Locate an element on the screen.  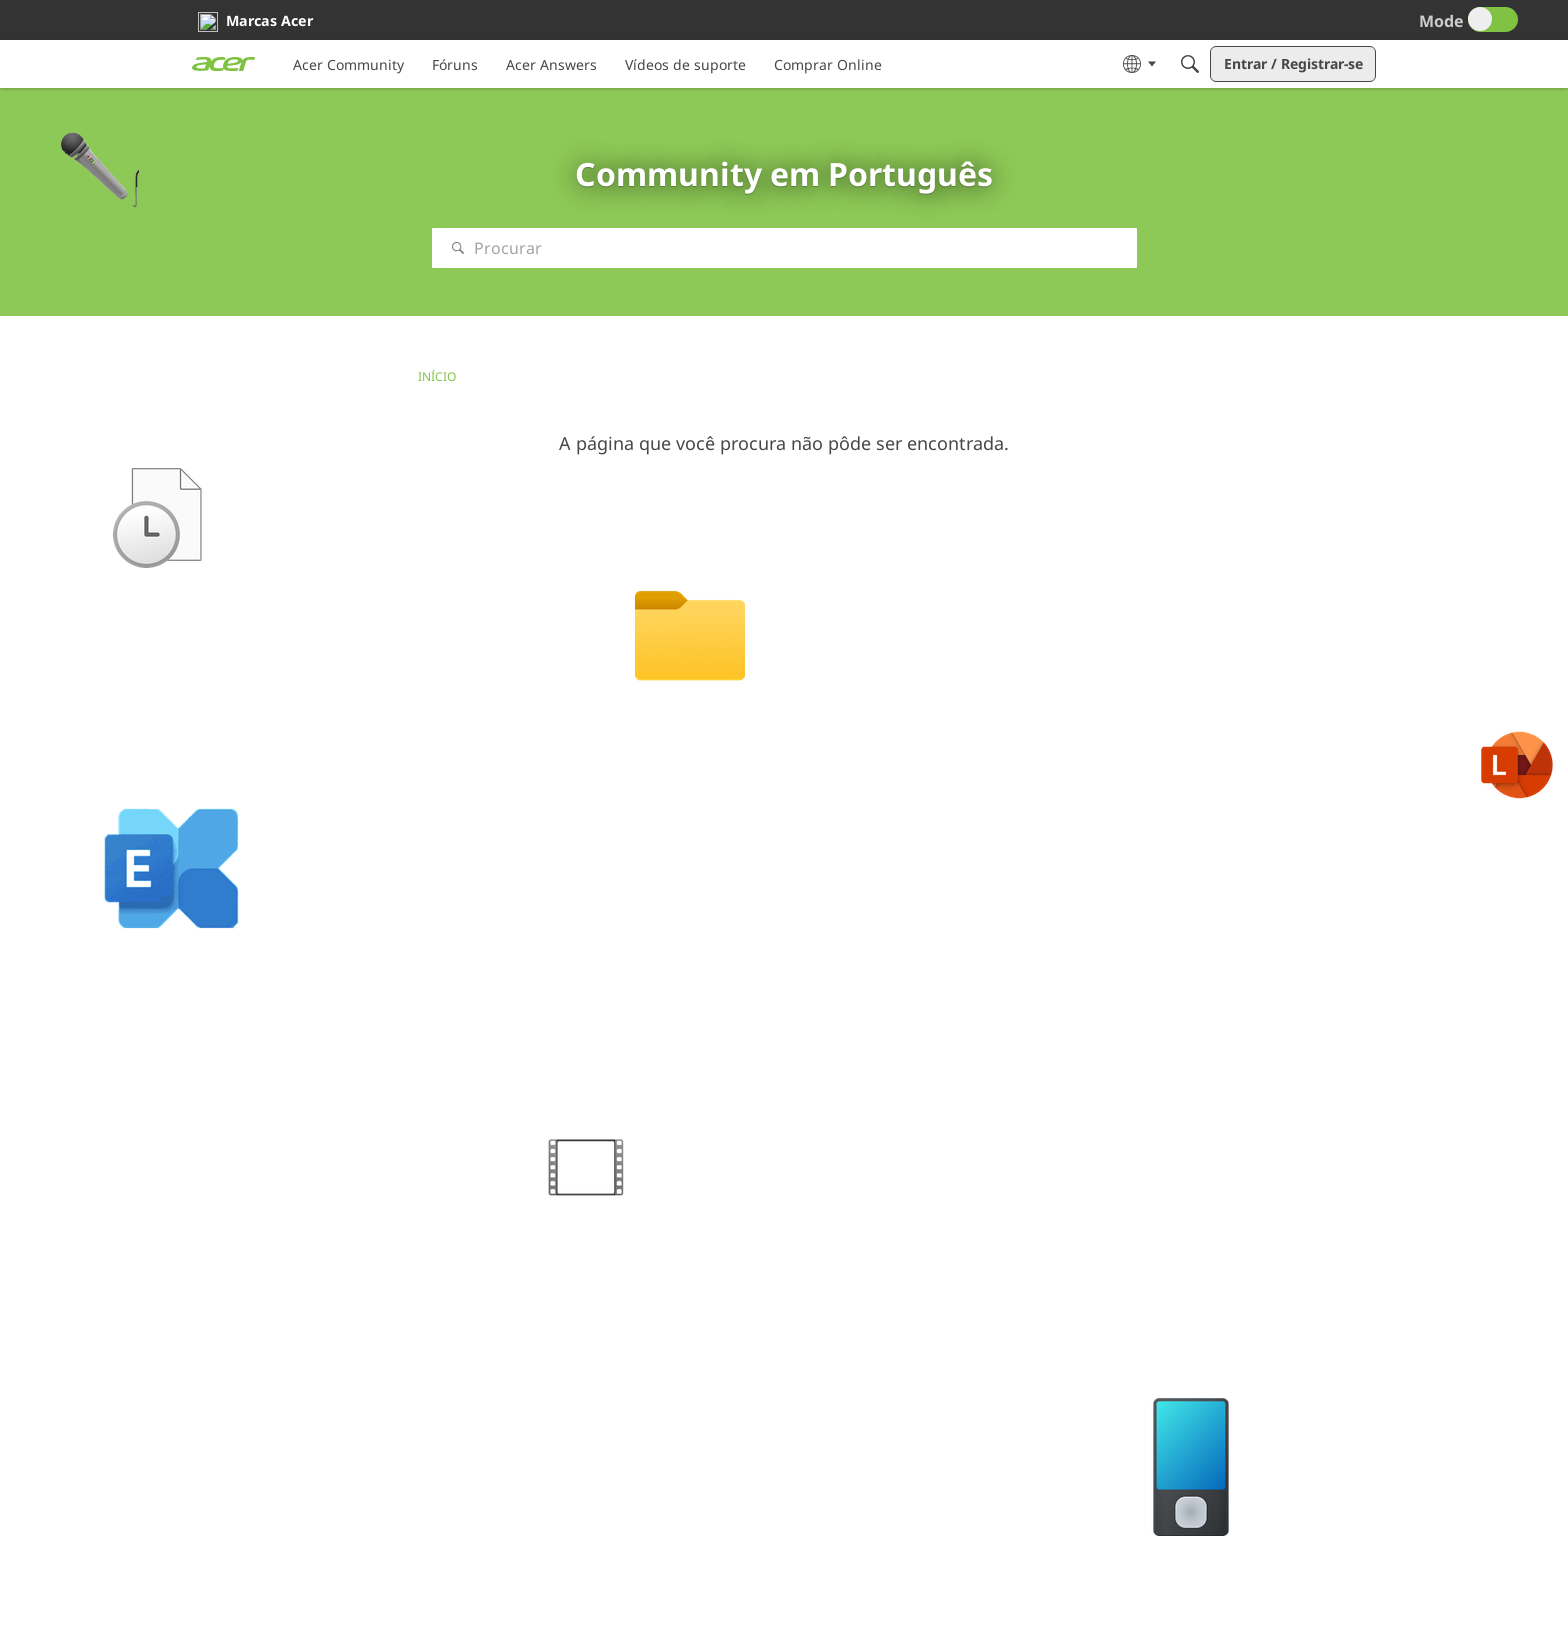
open a folder to view its contents is located at coordinates (690, 637).